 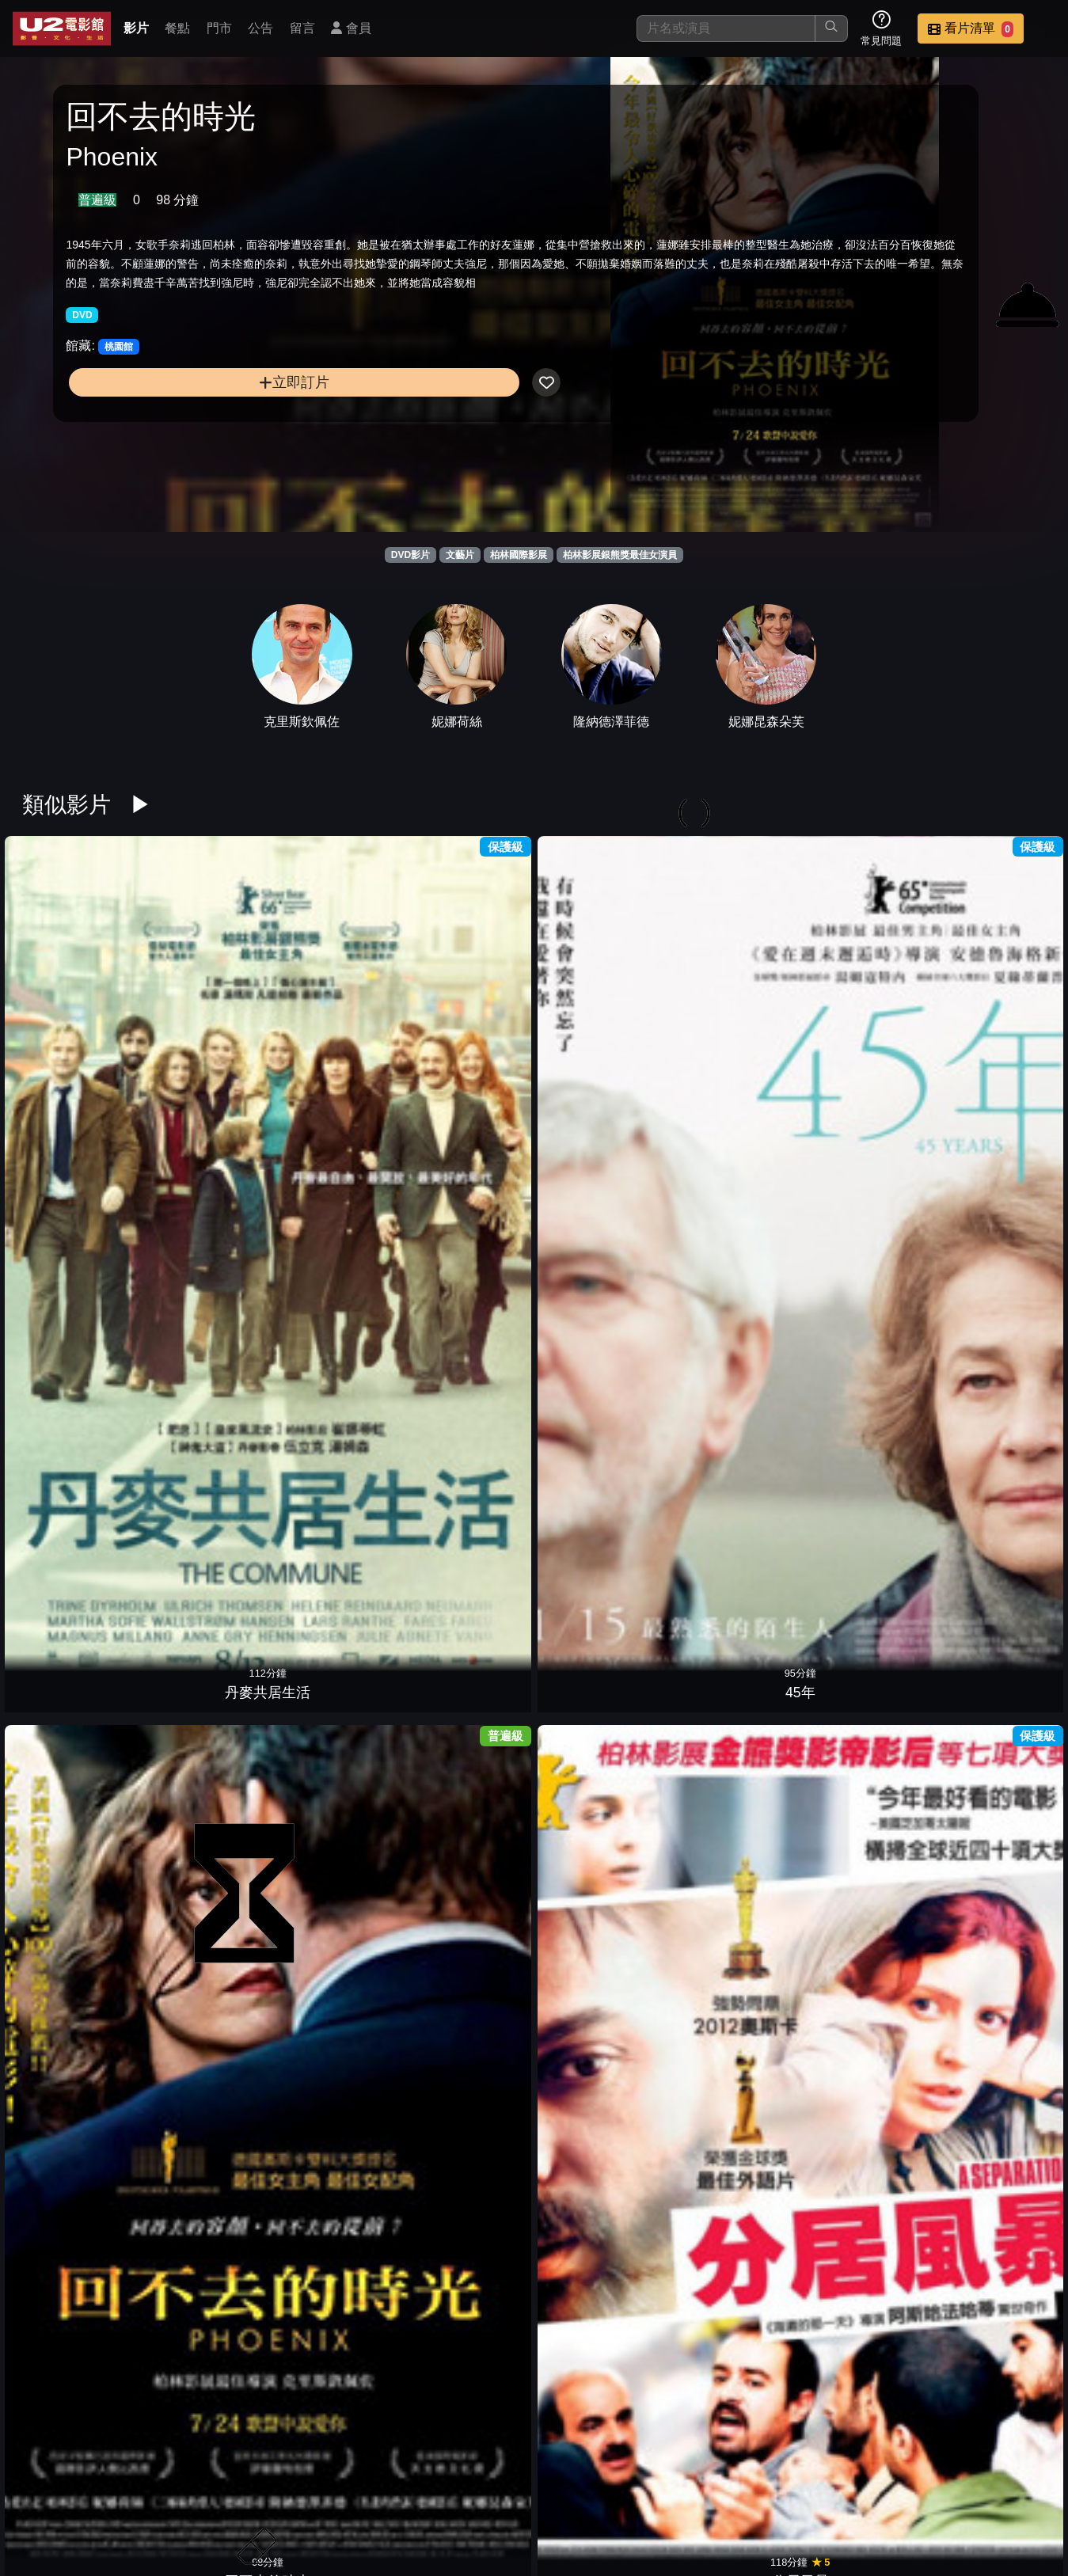 What do you see at coordinates (244, 1893) in the screenshot?
I see `indicates a process is in progress or loading` at bounding box center [244, 1893].